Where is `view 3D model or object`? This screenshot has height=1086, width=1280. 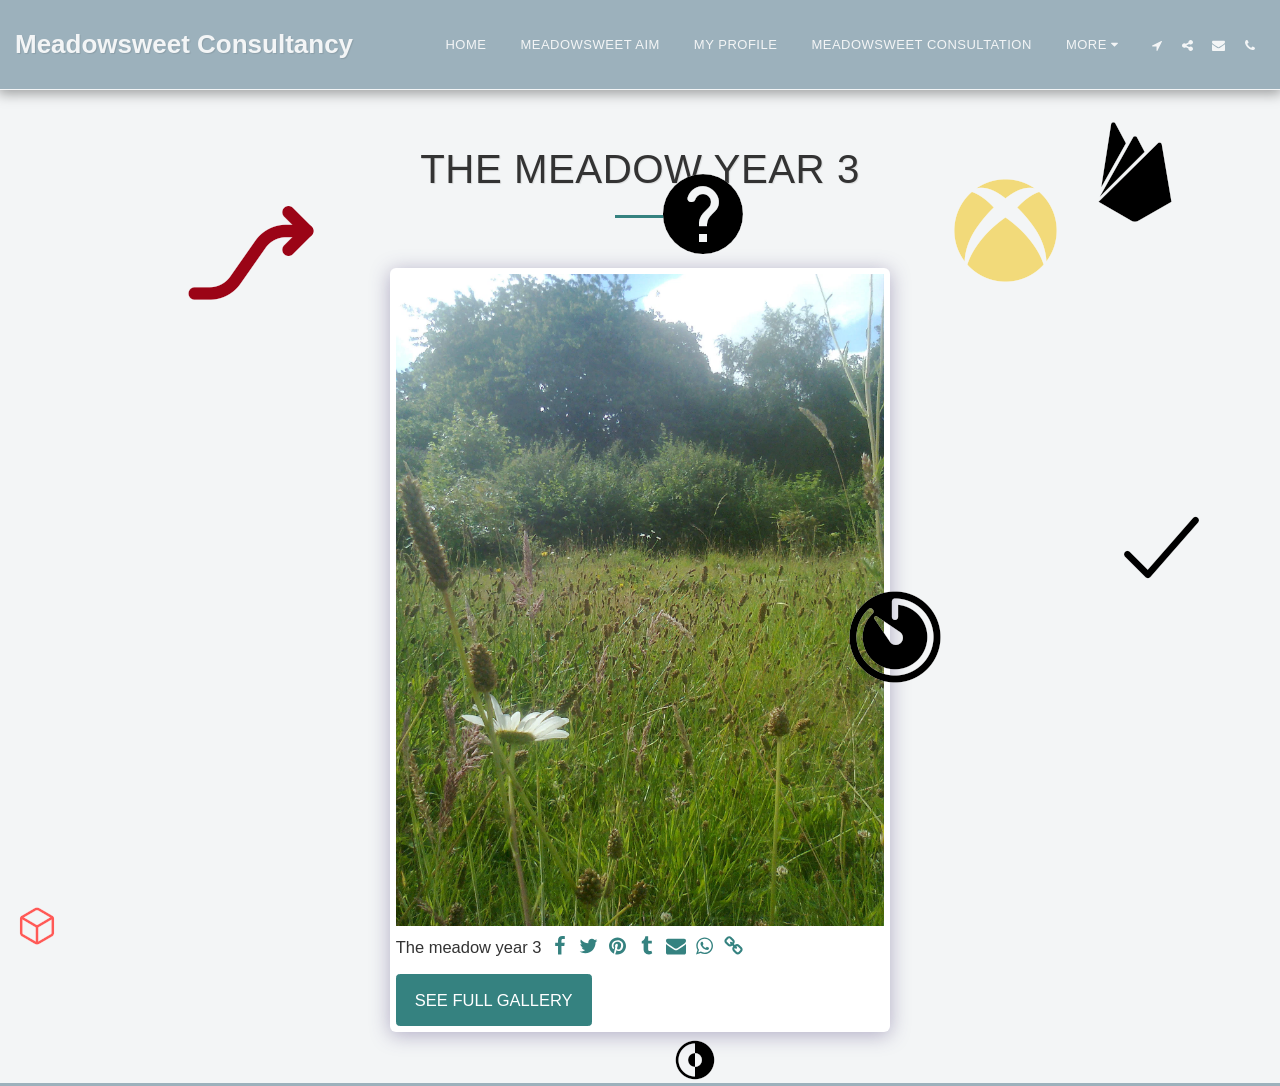 view 3D model or object is located at coordinates (37, 926).